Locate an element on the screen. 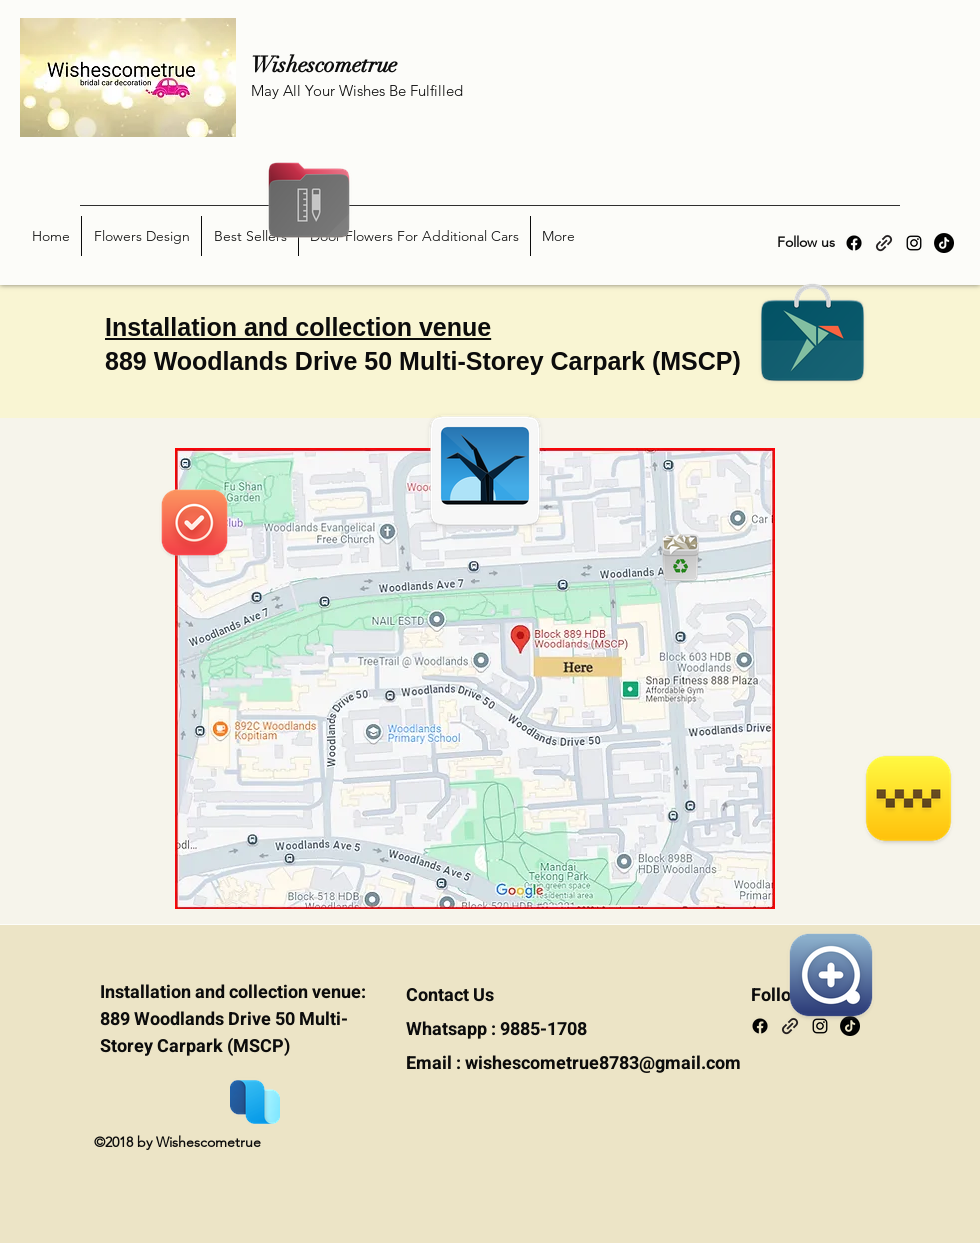 Image resolution: width=980 pixels, height=1243 pixels. open the snap store to browse and install applications is located at coordinates (812, 340).